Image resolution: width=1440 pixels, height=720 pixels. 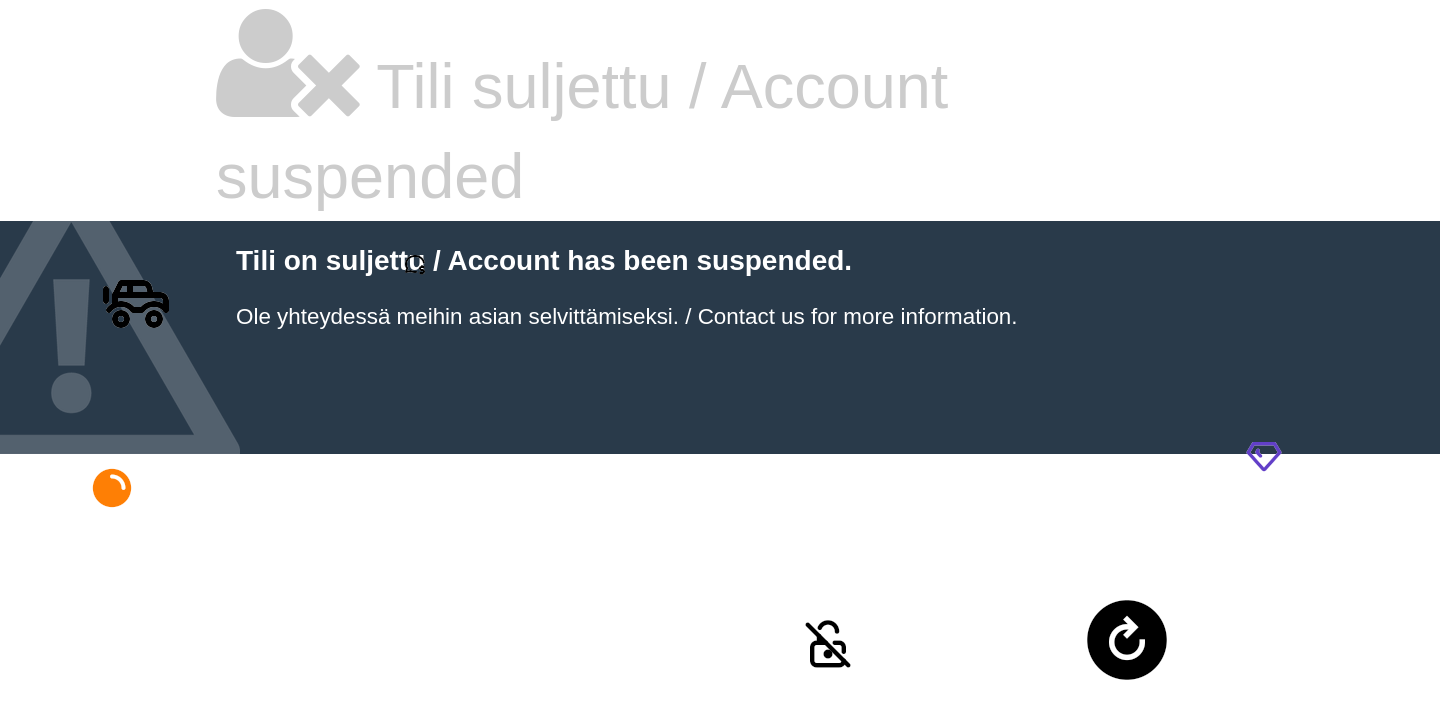 I want to click on apply inner shadow effect to top-right corner, so click(x=112, y=488).